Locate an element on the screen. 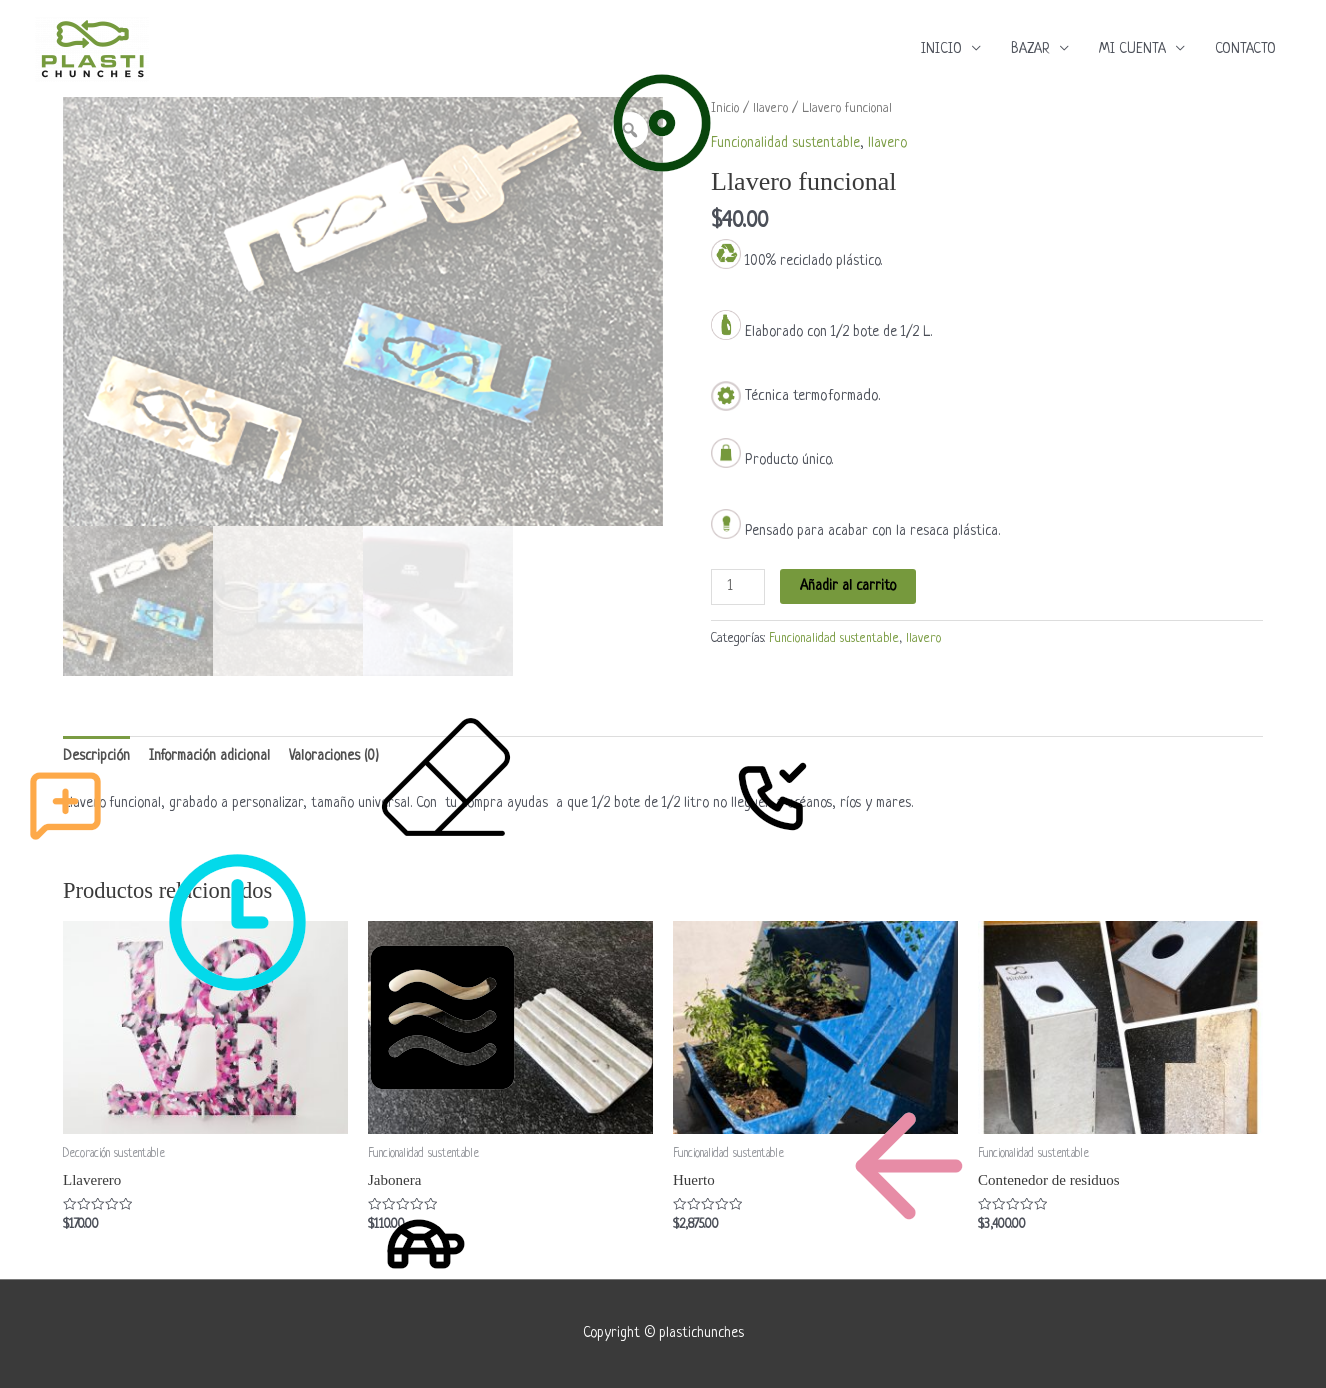 This screenshot has width=1326, height=1388. play or access music library is located at coordinates (662, 123).